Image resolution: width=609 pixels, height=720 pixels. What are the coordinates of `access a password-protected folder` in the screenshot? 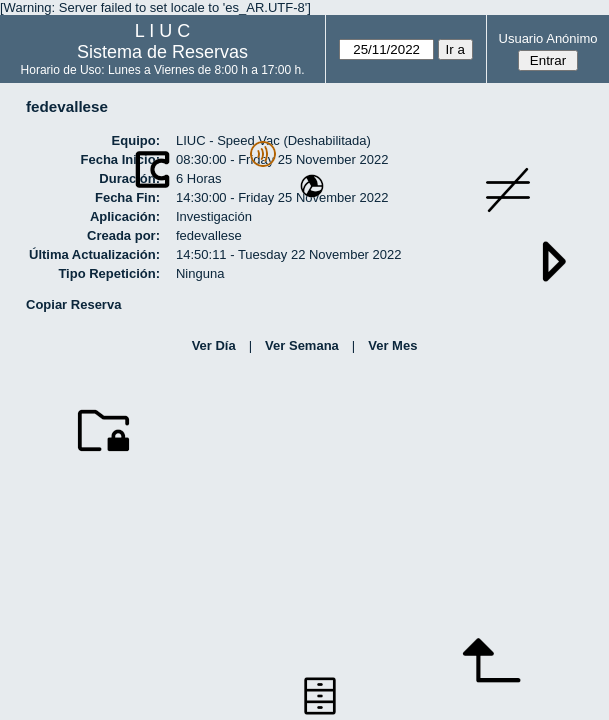 It's located at (103, 429).